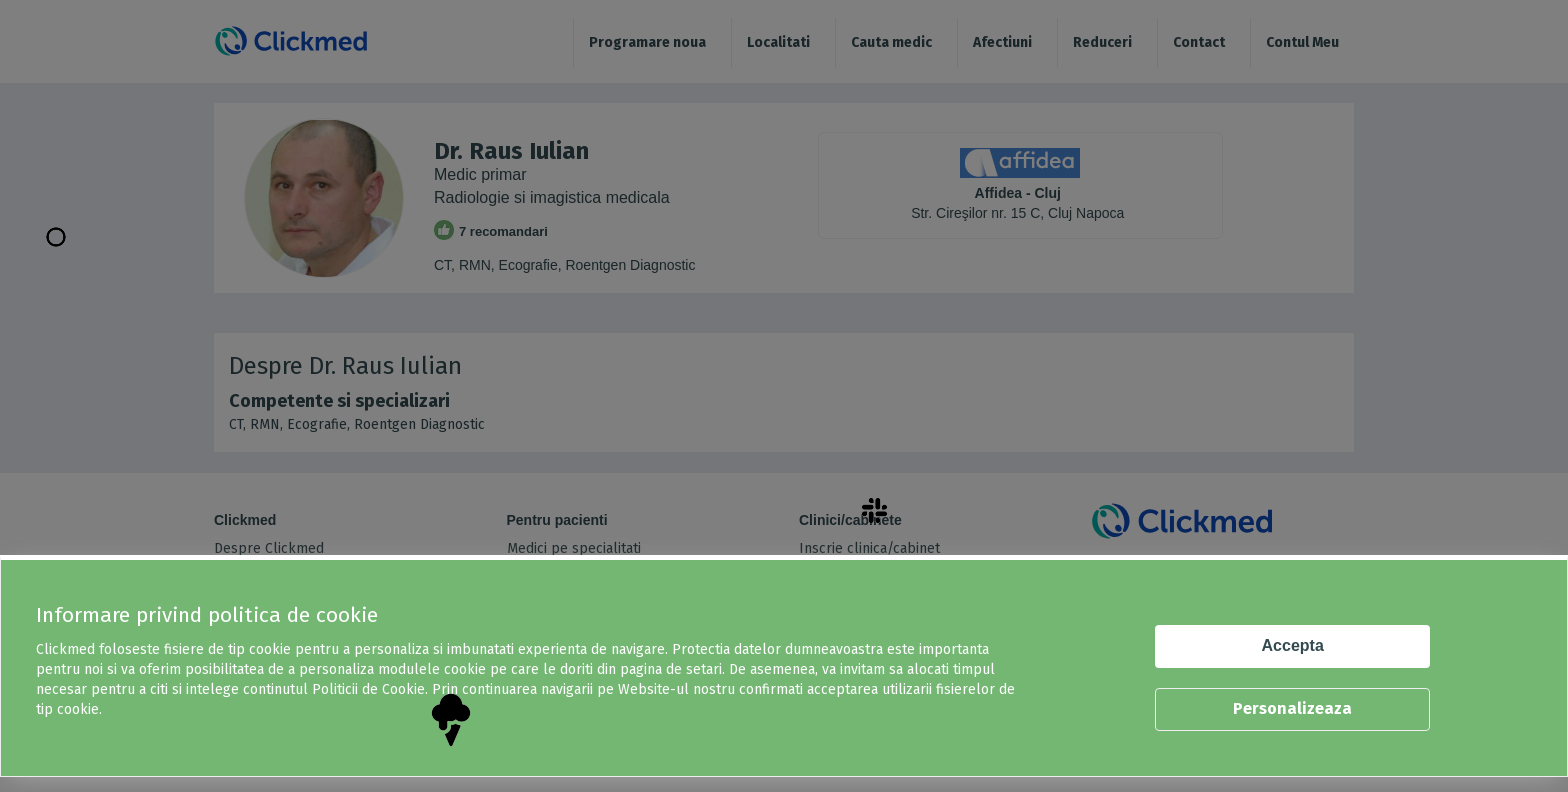 The height and width of the screenshot is (792, 1568). Describe the element at coordinates (874, 510) in the screenshot. I see `open Slack app` at that location.